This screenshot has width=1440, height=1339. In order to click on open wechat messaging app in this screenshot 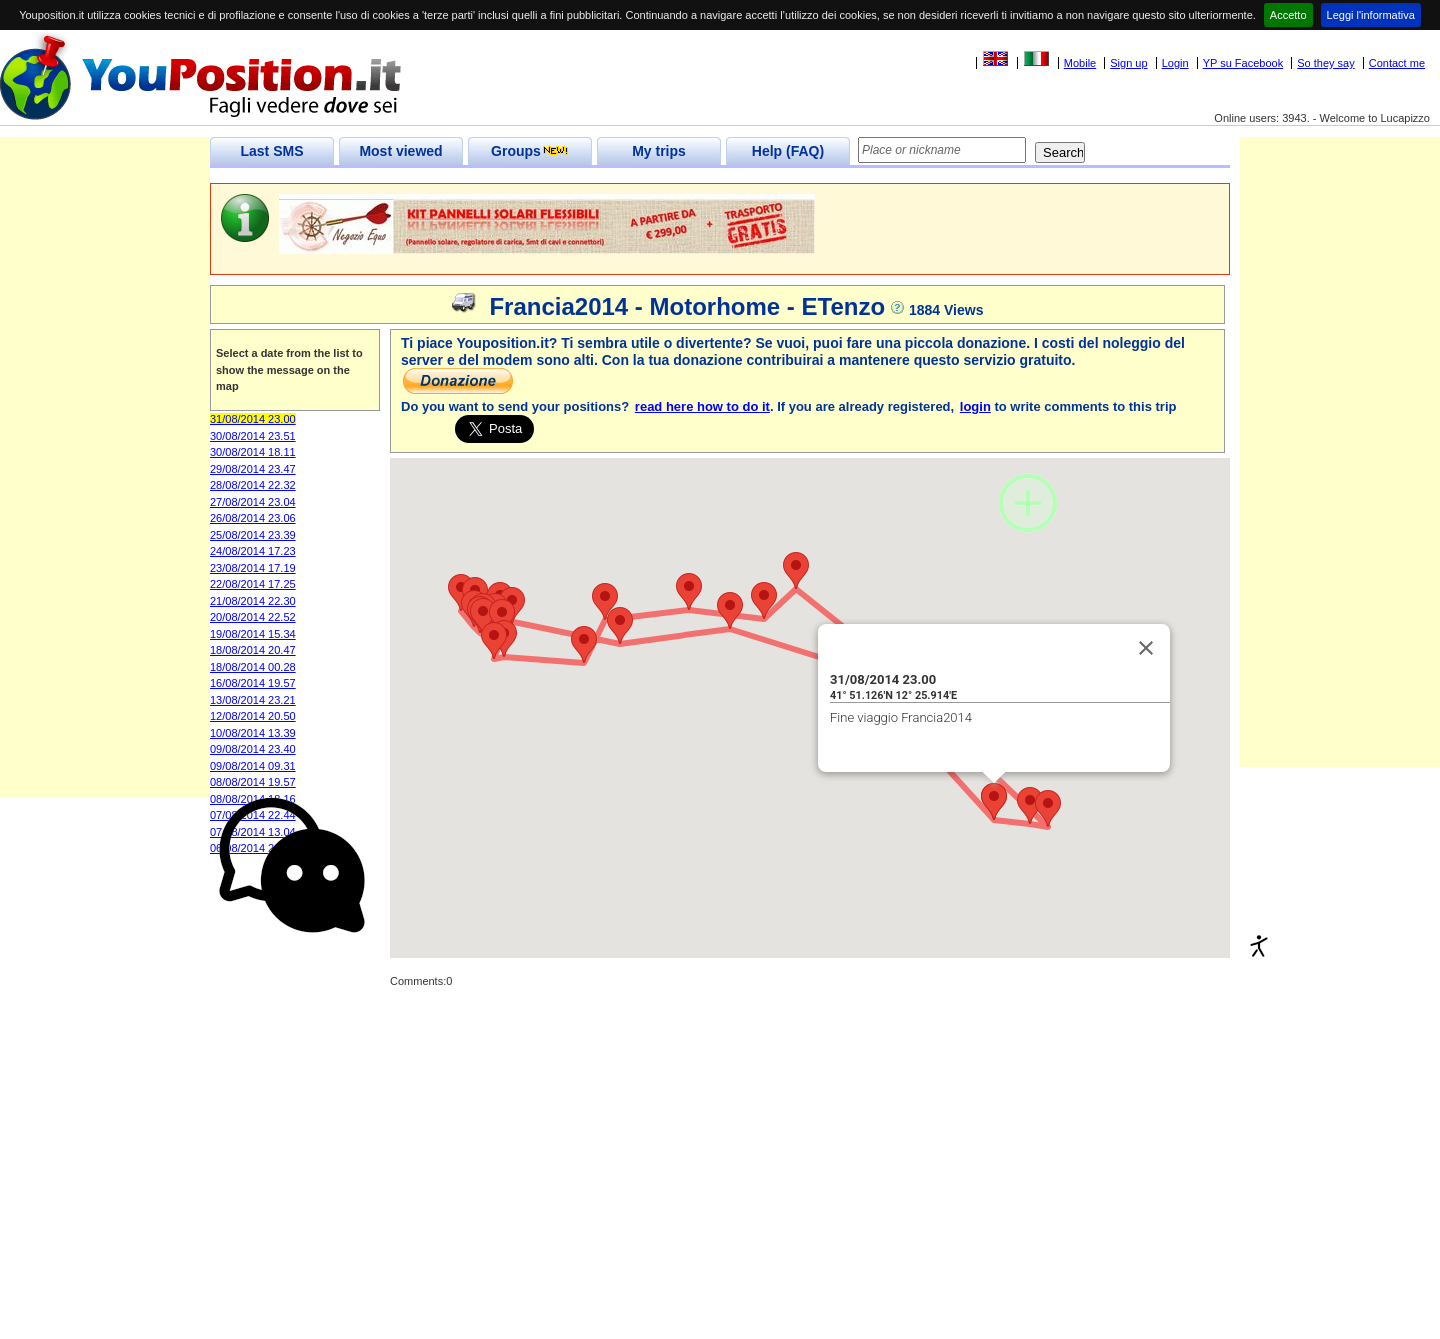, I will do `click(292, 865)`.